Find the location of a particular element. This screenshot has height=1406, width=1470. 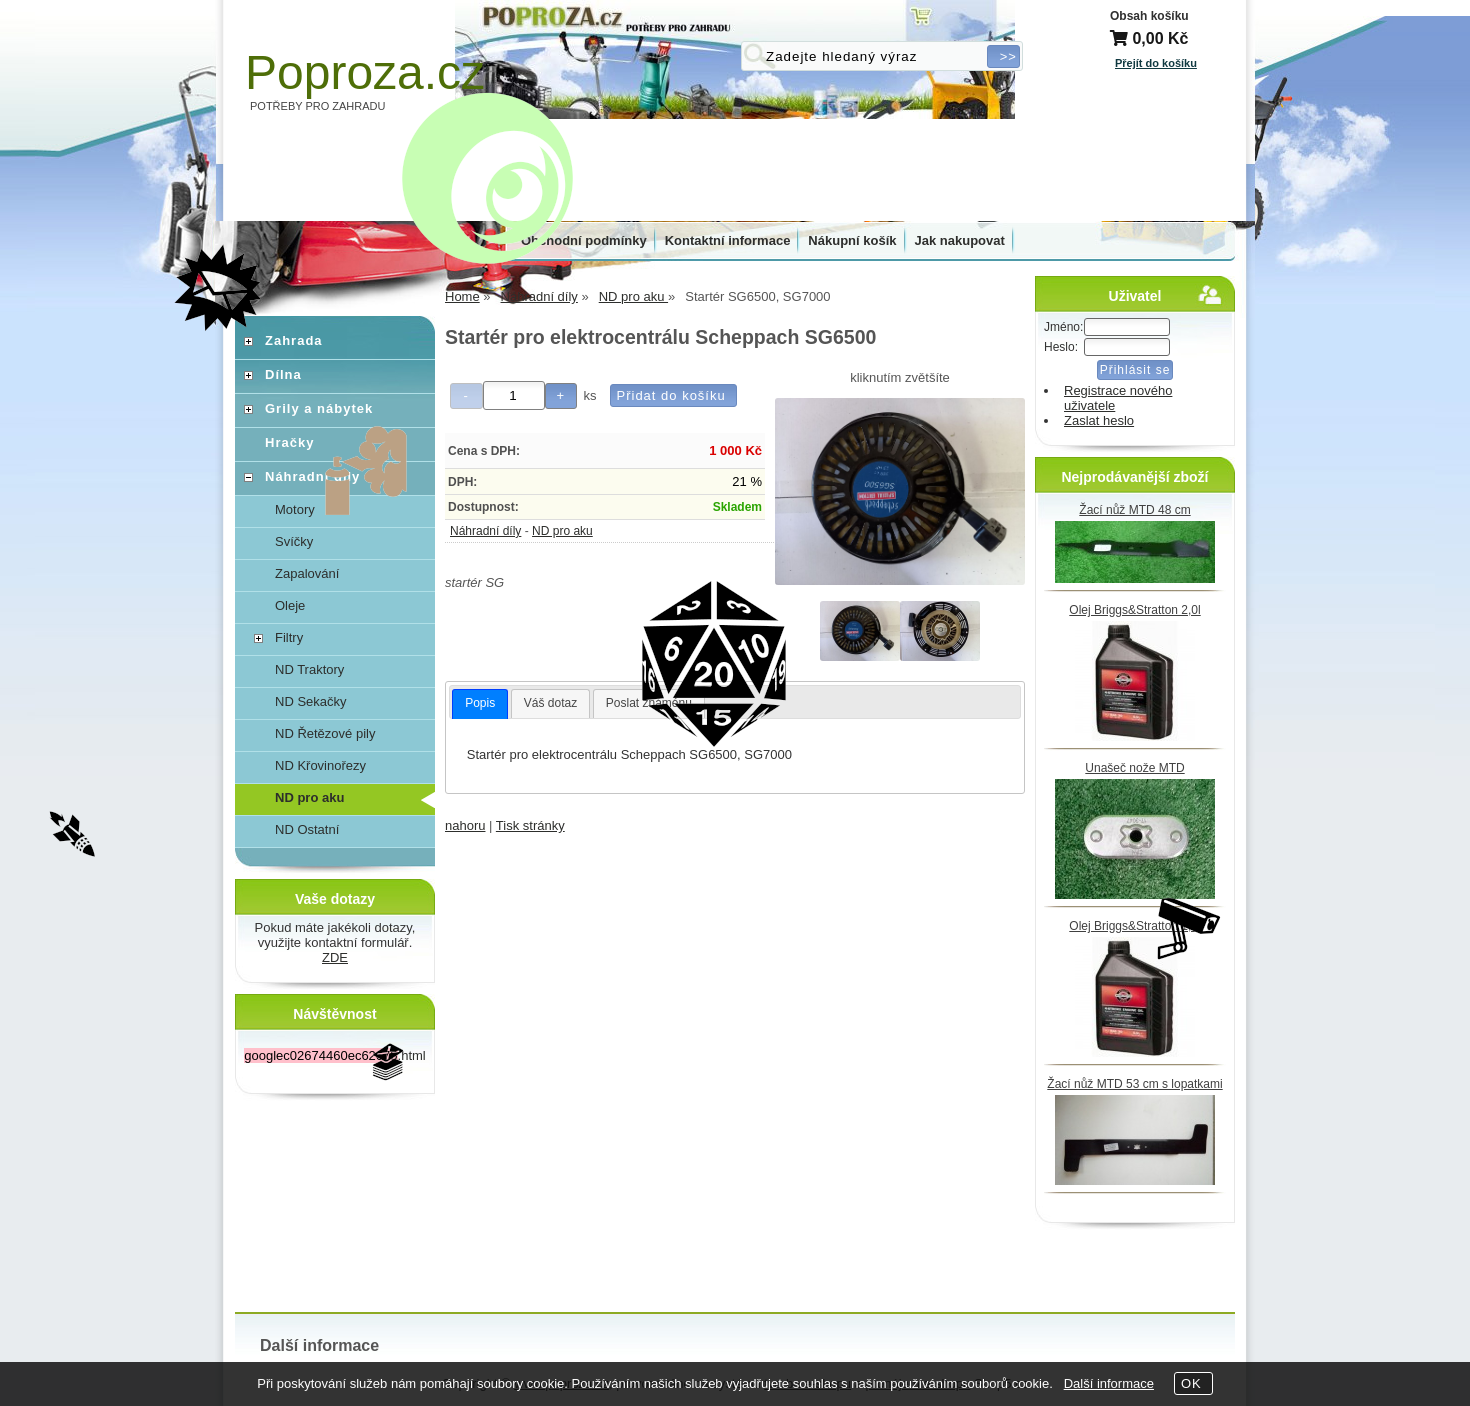

delete or remove a card from your deck is located at coordinates (388, 1060).